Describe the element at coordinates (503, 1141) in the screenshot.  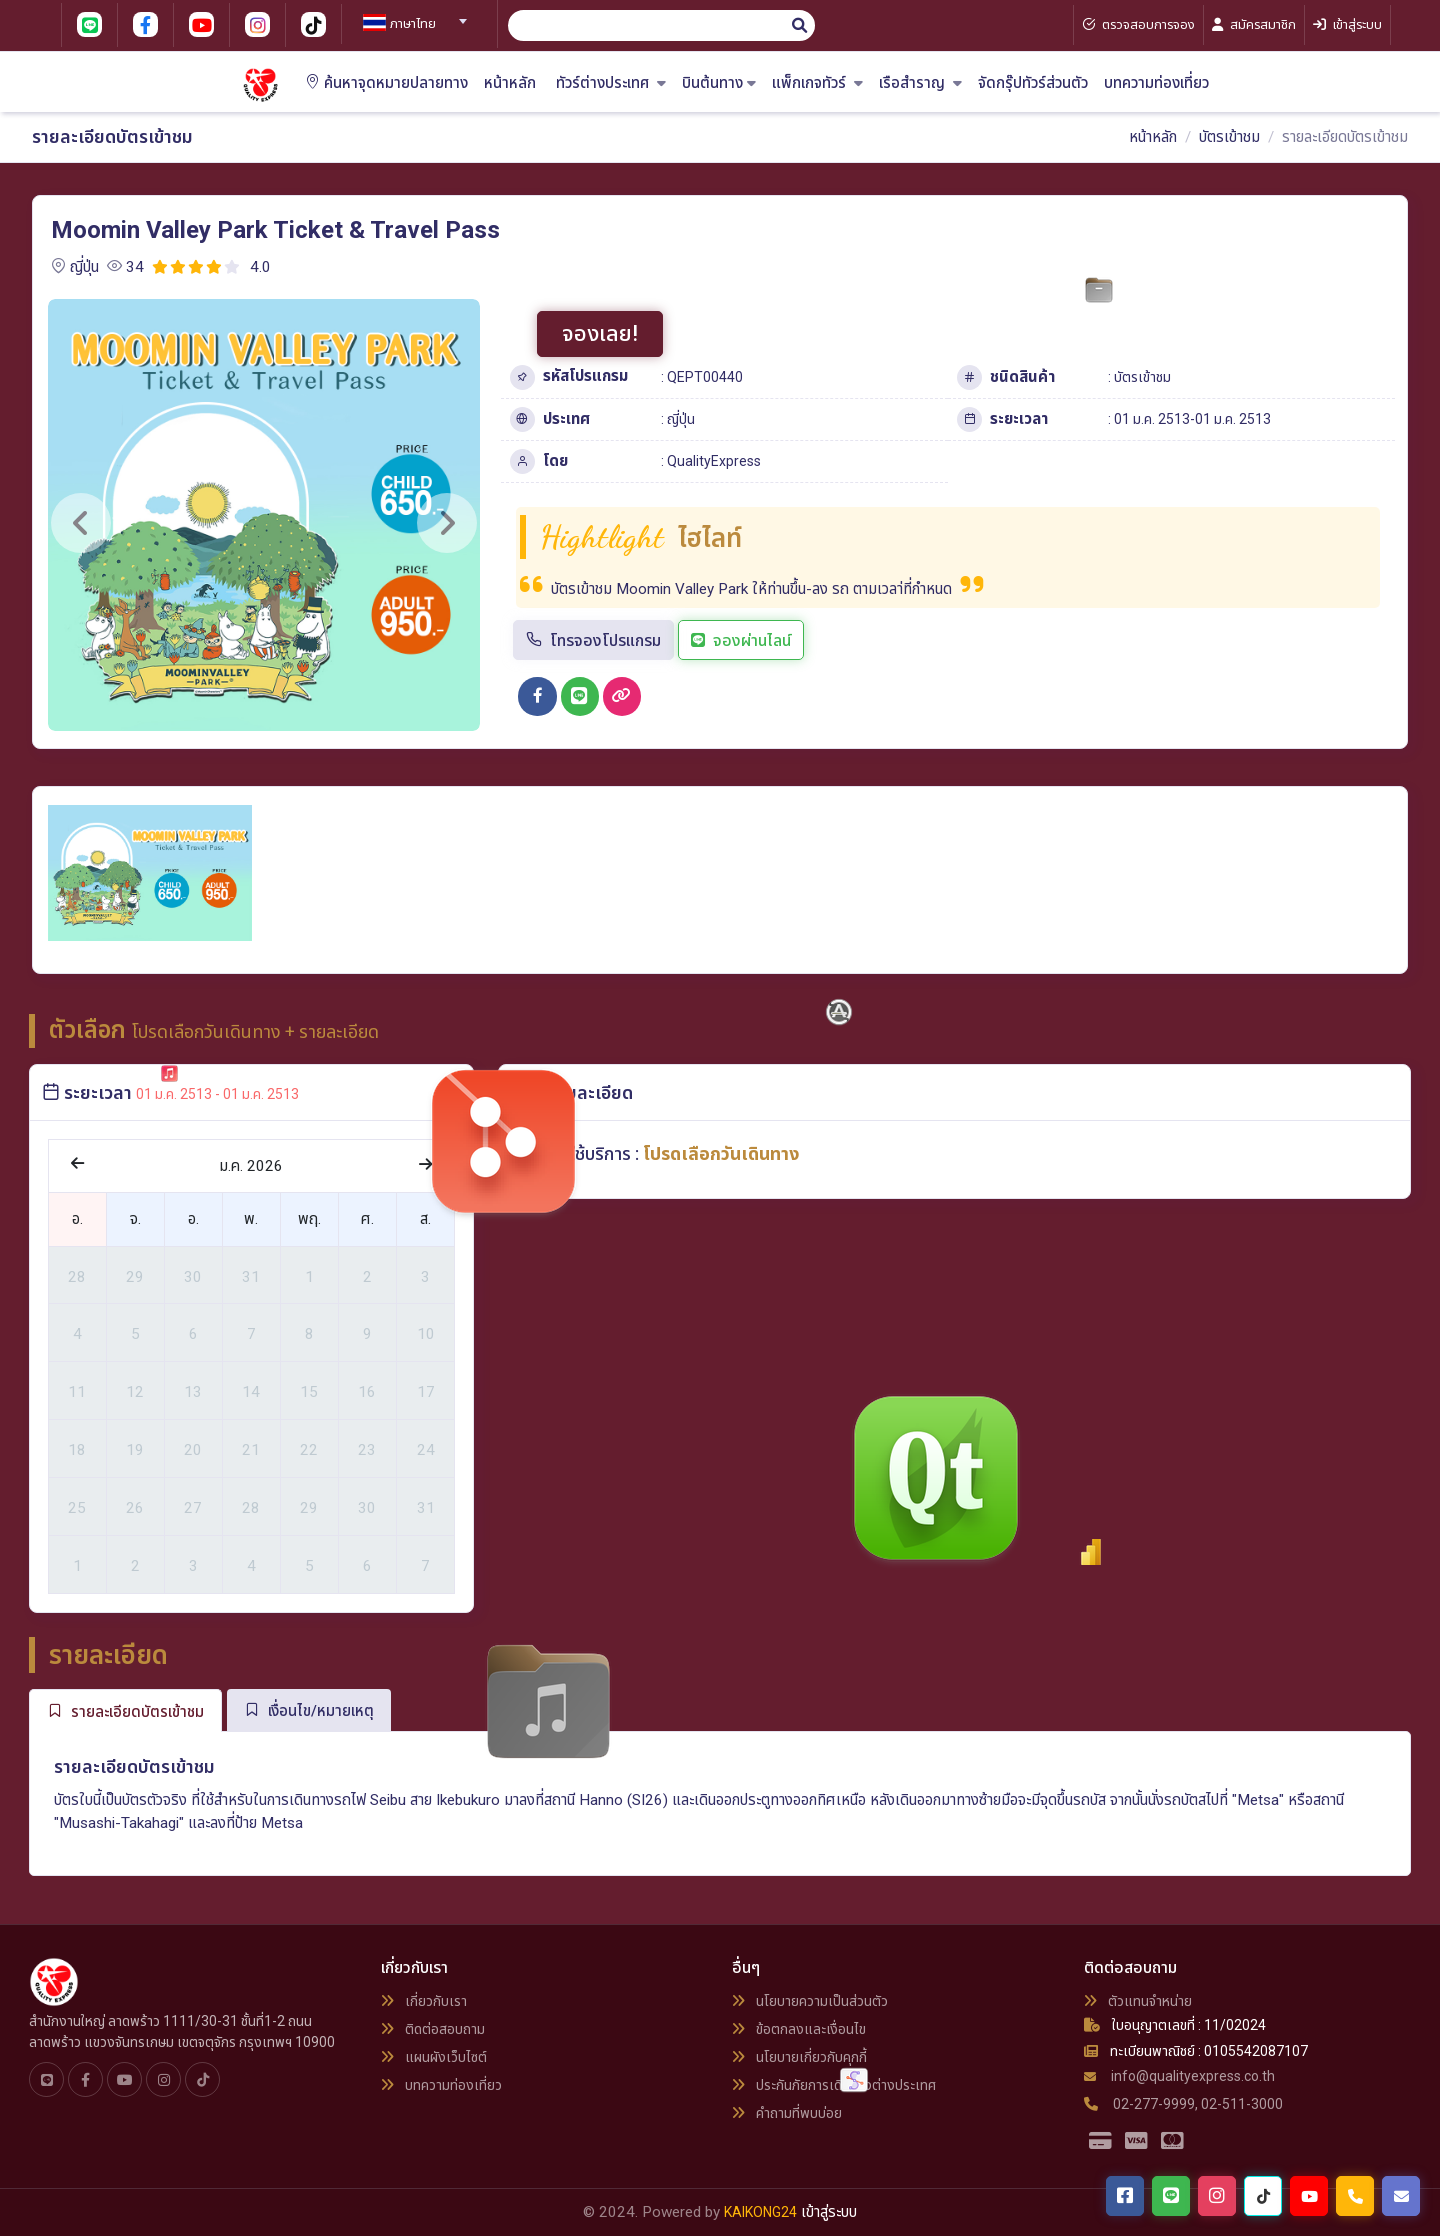
I see `open git version control application` at that location.